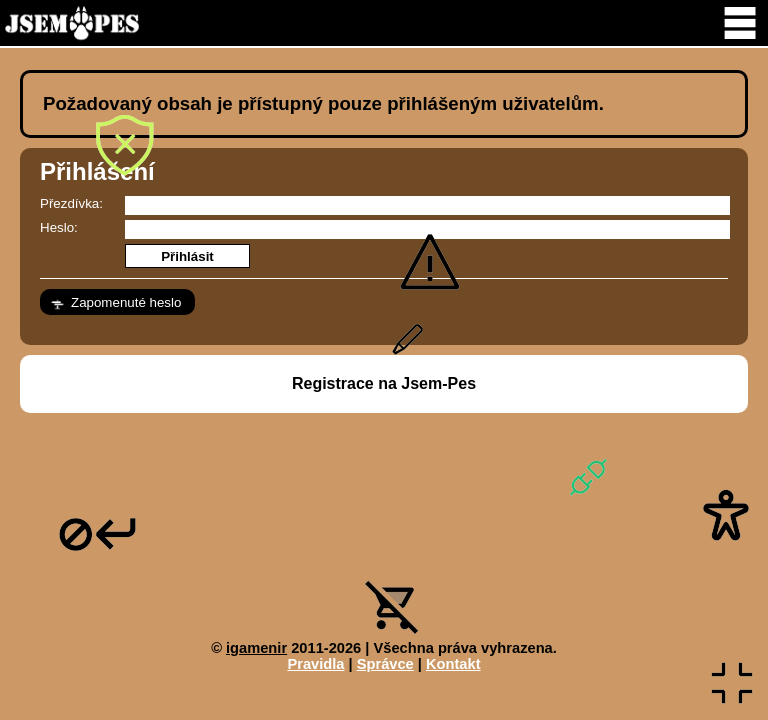  I want to click on exit fullscreen mode, so click(732, 683).